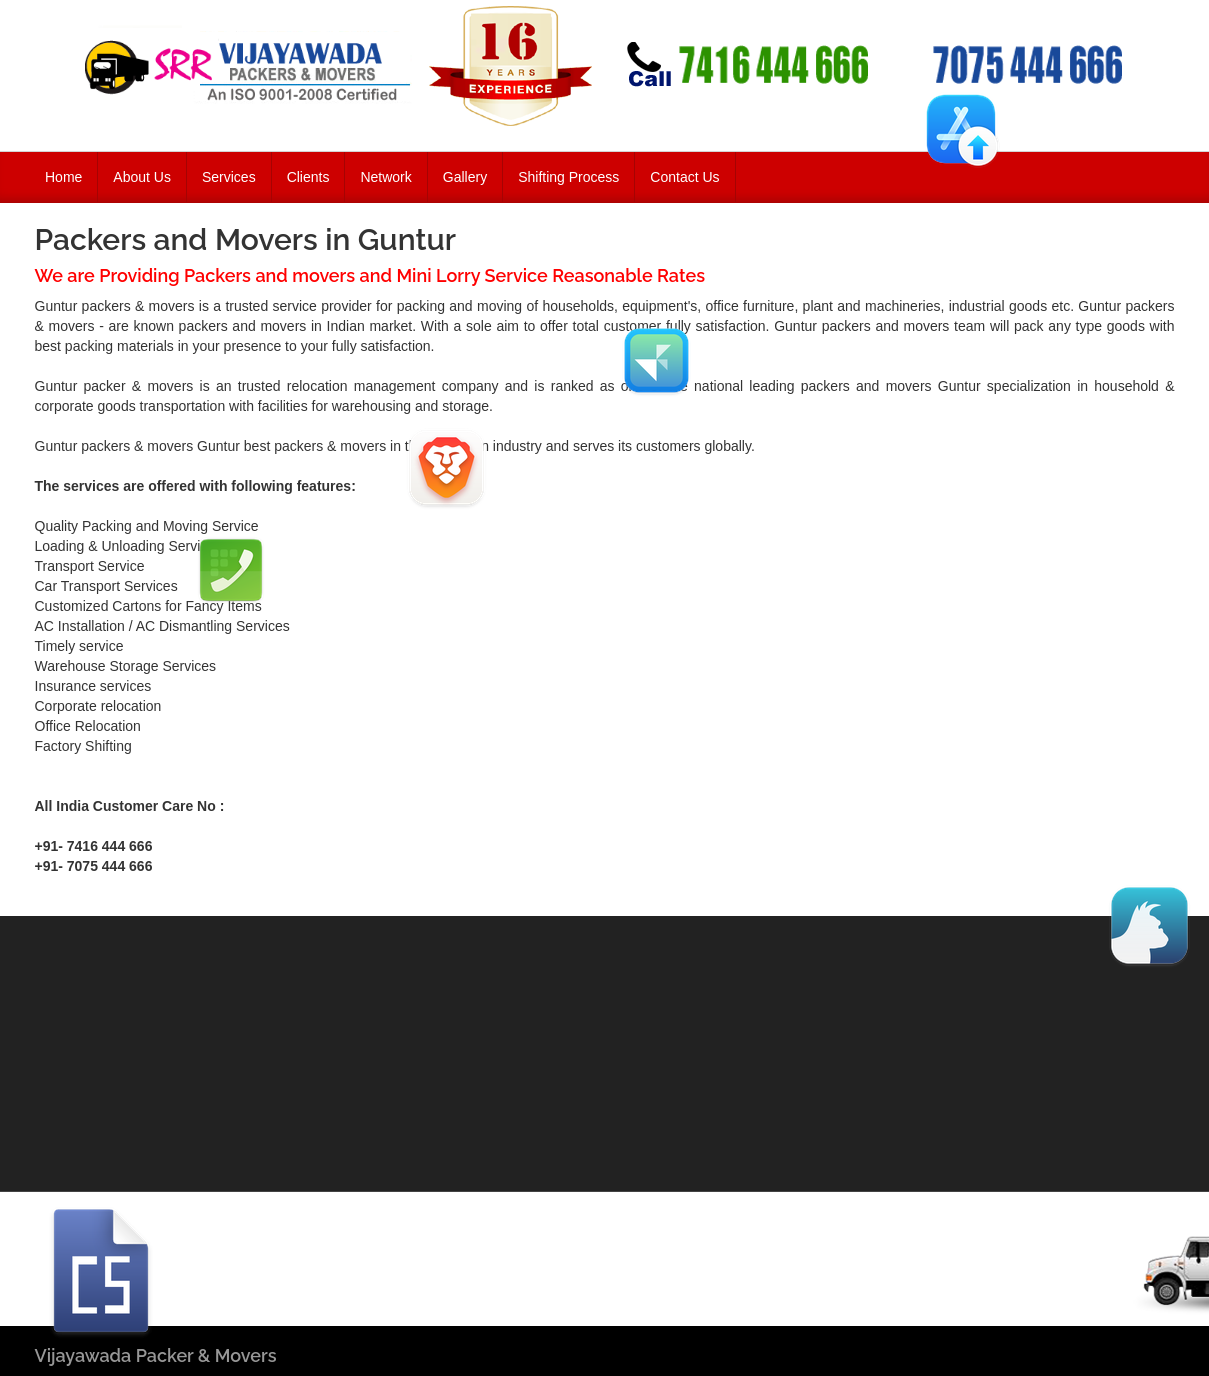 The height and width of the screenshot is (1376, 1209). What do you see at coordinates (446, 467) in the screenshot?
I see `open the Brave browser` at bounding box center [446, 467].